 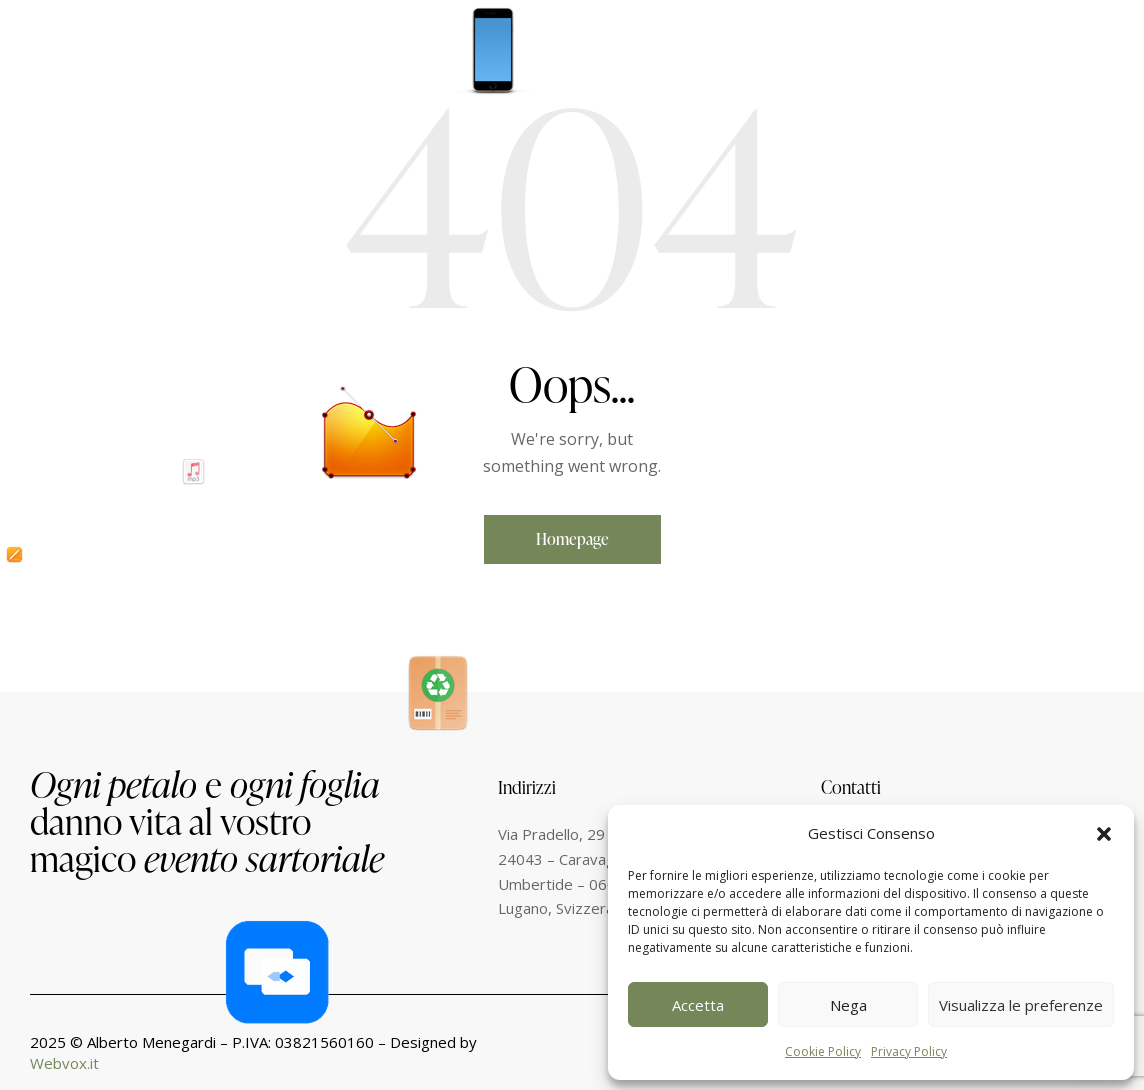 I want to click on system cleanup or package removal in progress, so click(x=438, y=693).